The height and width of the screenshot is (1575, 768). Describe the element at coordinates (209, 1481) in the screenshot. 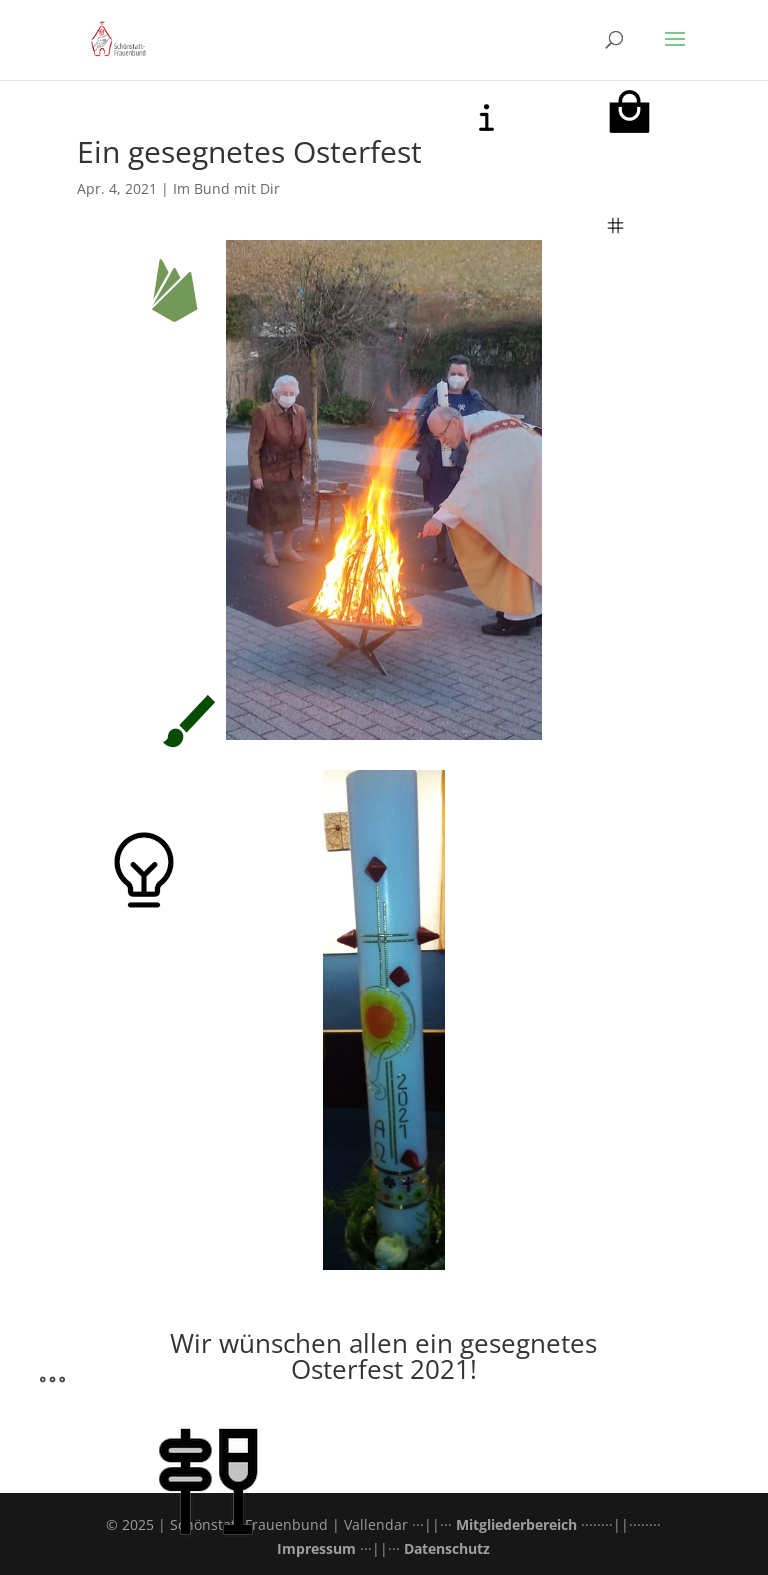

I see `browse tapas or small plates menu` at that location.